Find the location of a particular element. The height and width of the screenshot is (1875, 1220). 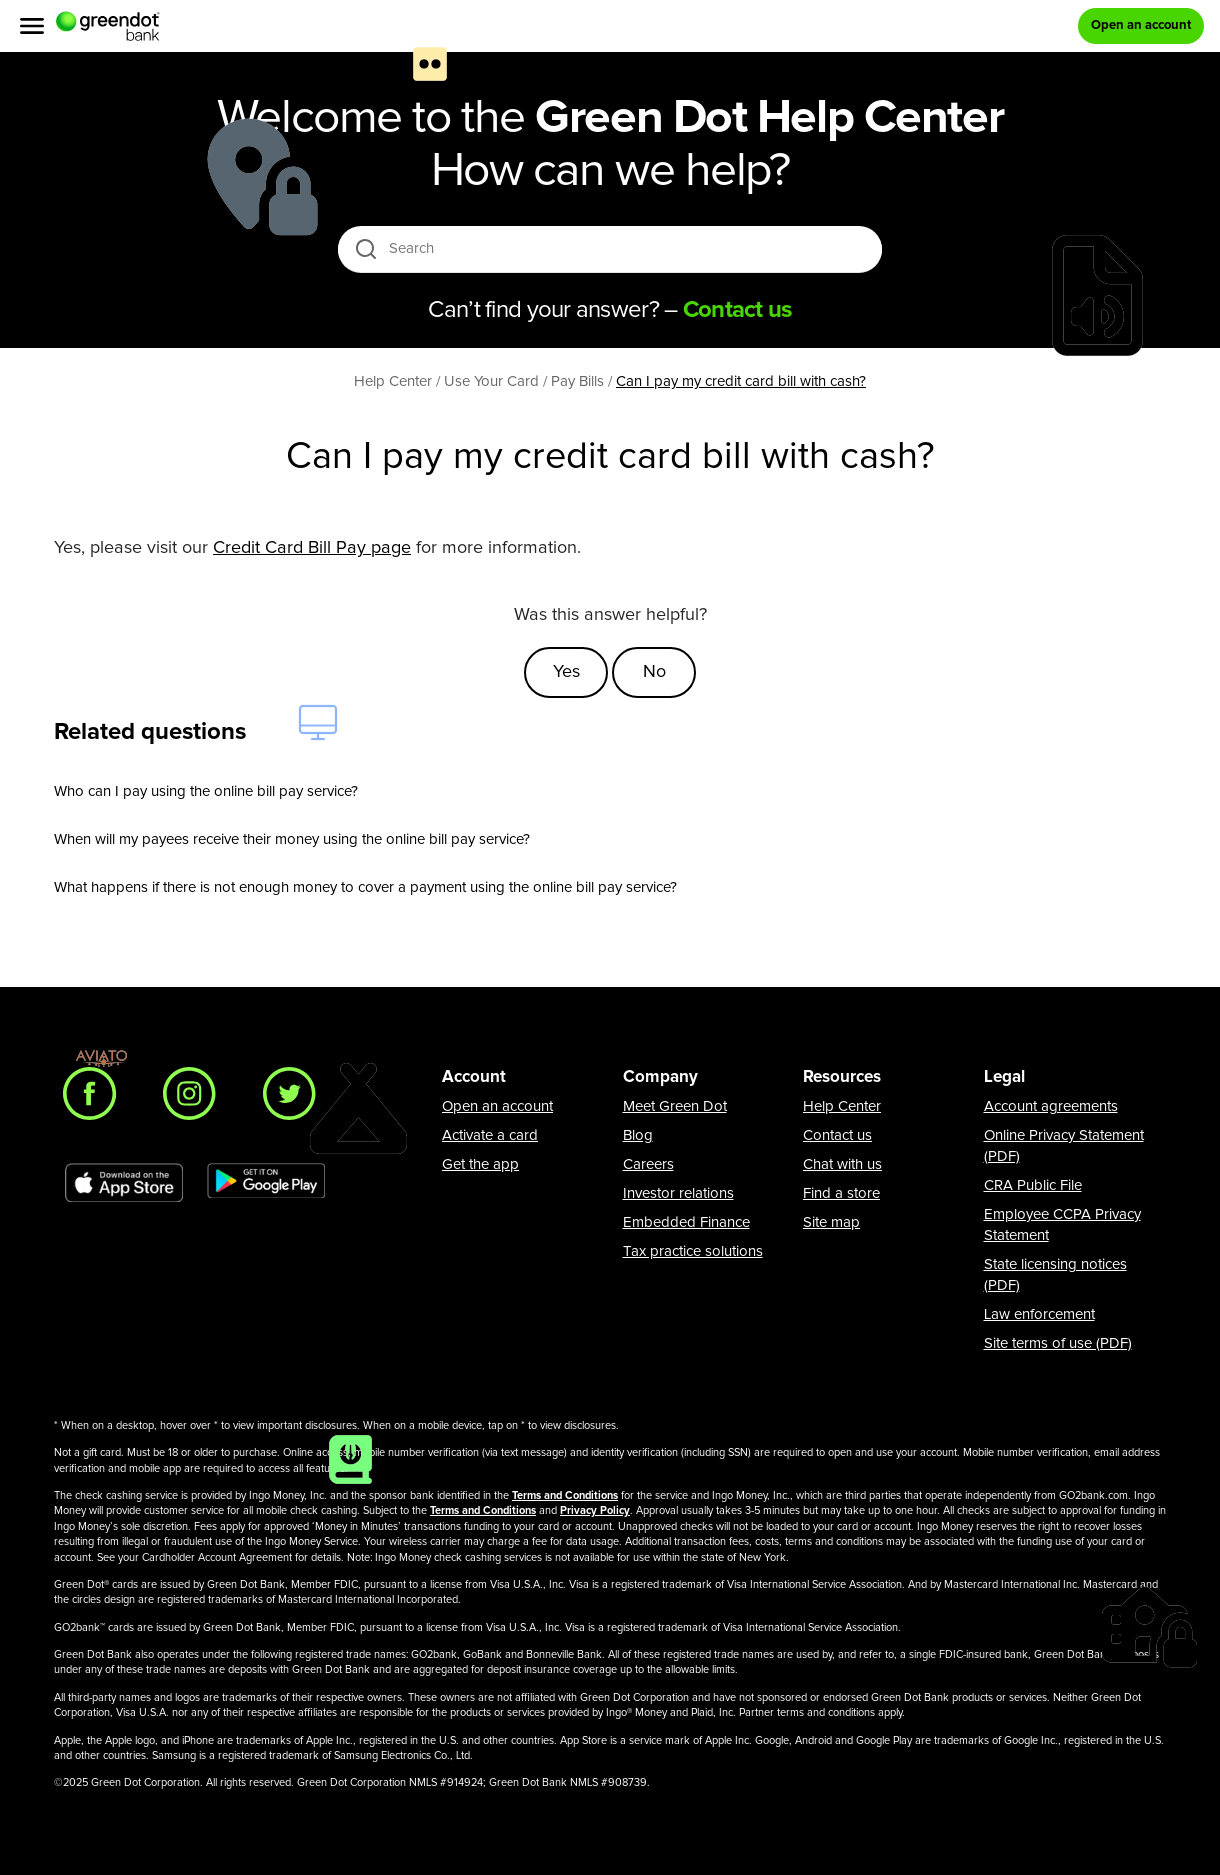

indicates a locked or secured school facility is located at coordinates (1149, 1624).